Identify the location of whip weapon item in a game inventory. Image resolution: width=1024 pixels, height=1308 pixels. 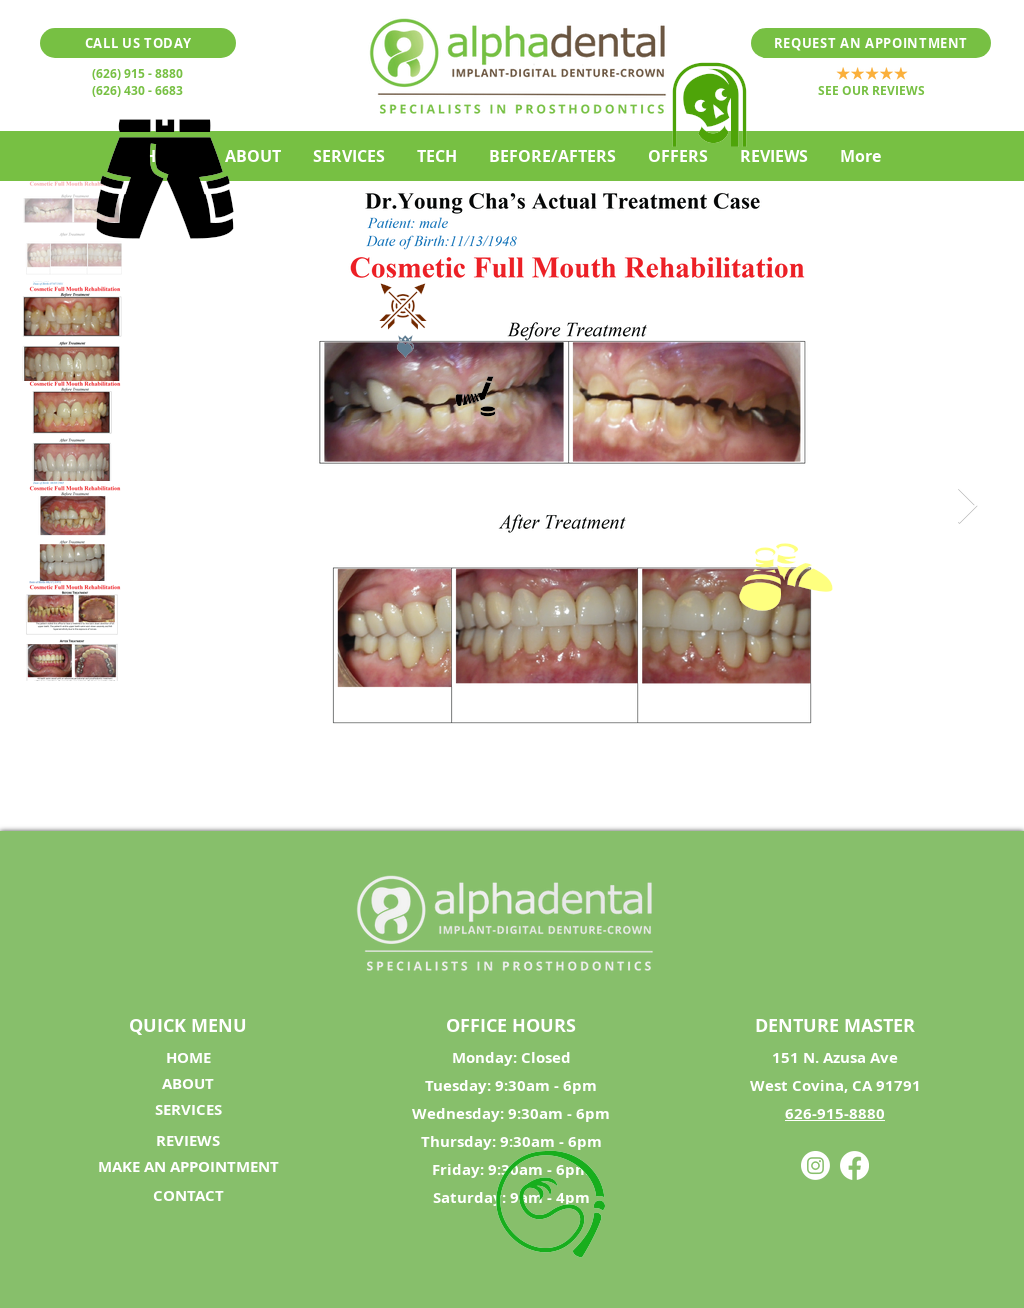
(550, 1203).